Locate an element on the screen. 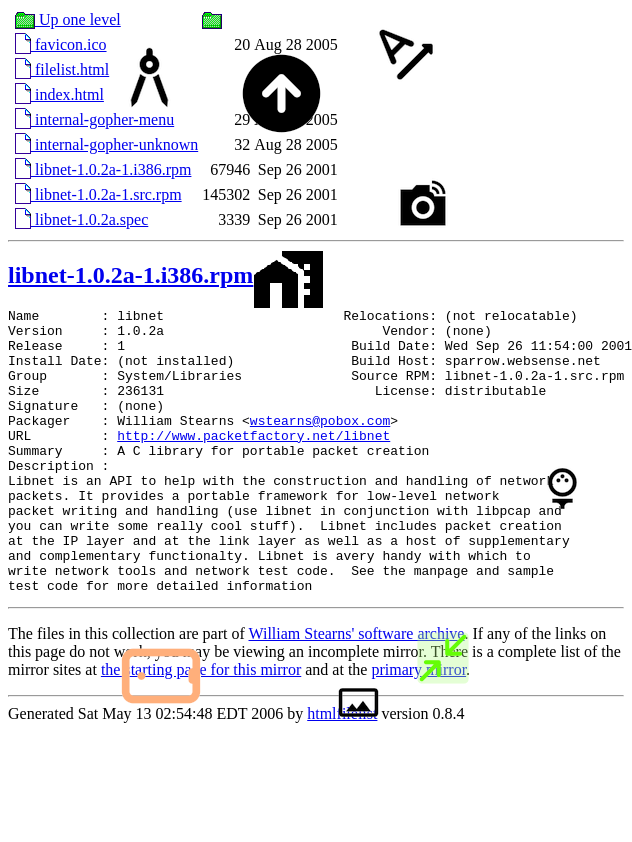  view panorama or wide-angle photo is located at coordinates (358, 702).